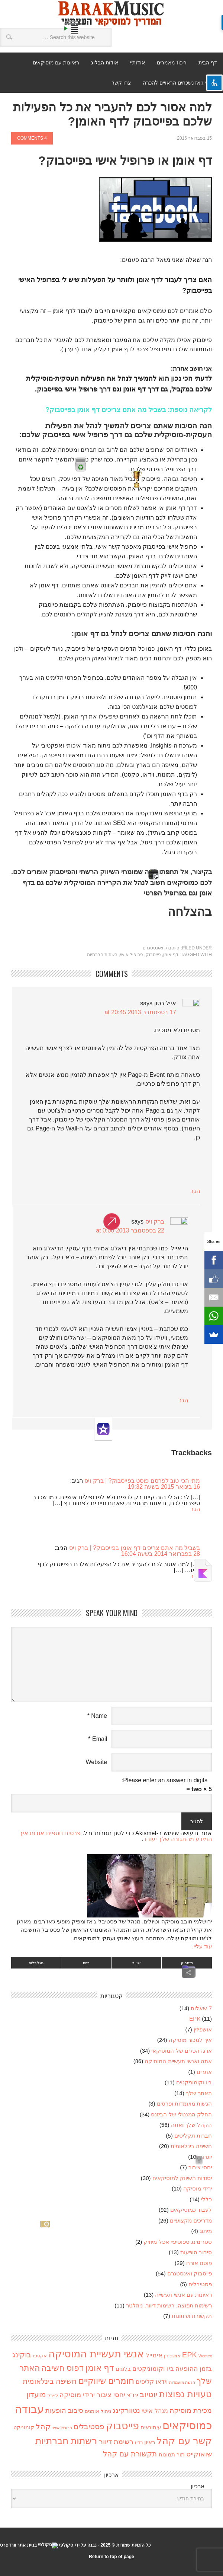 Image resolution: width=223 pixels, height=2576 pixels. What do you see at coordinates (103, 1430) in the screenshot?
I see `open a mobile video project in iMovie` at bounding box center [103, 1430].